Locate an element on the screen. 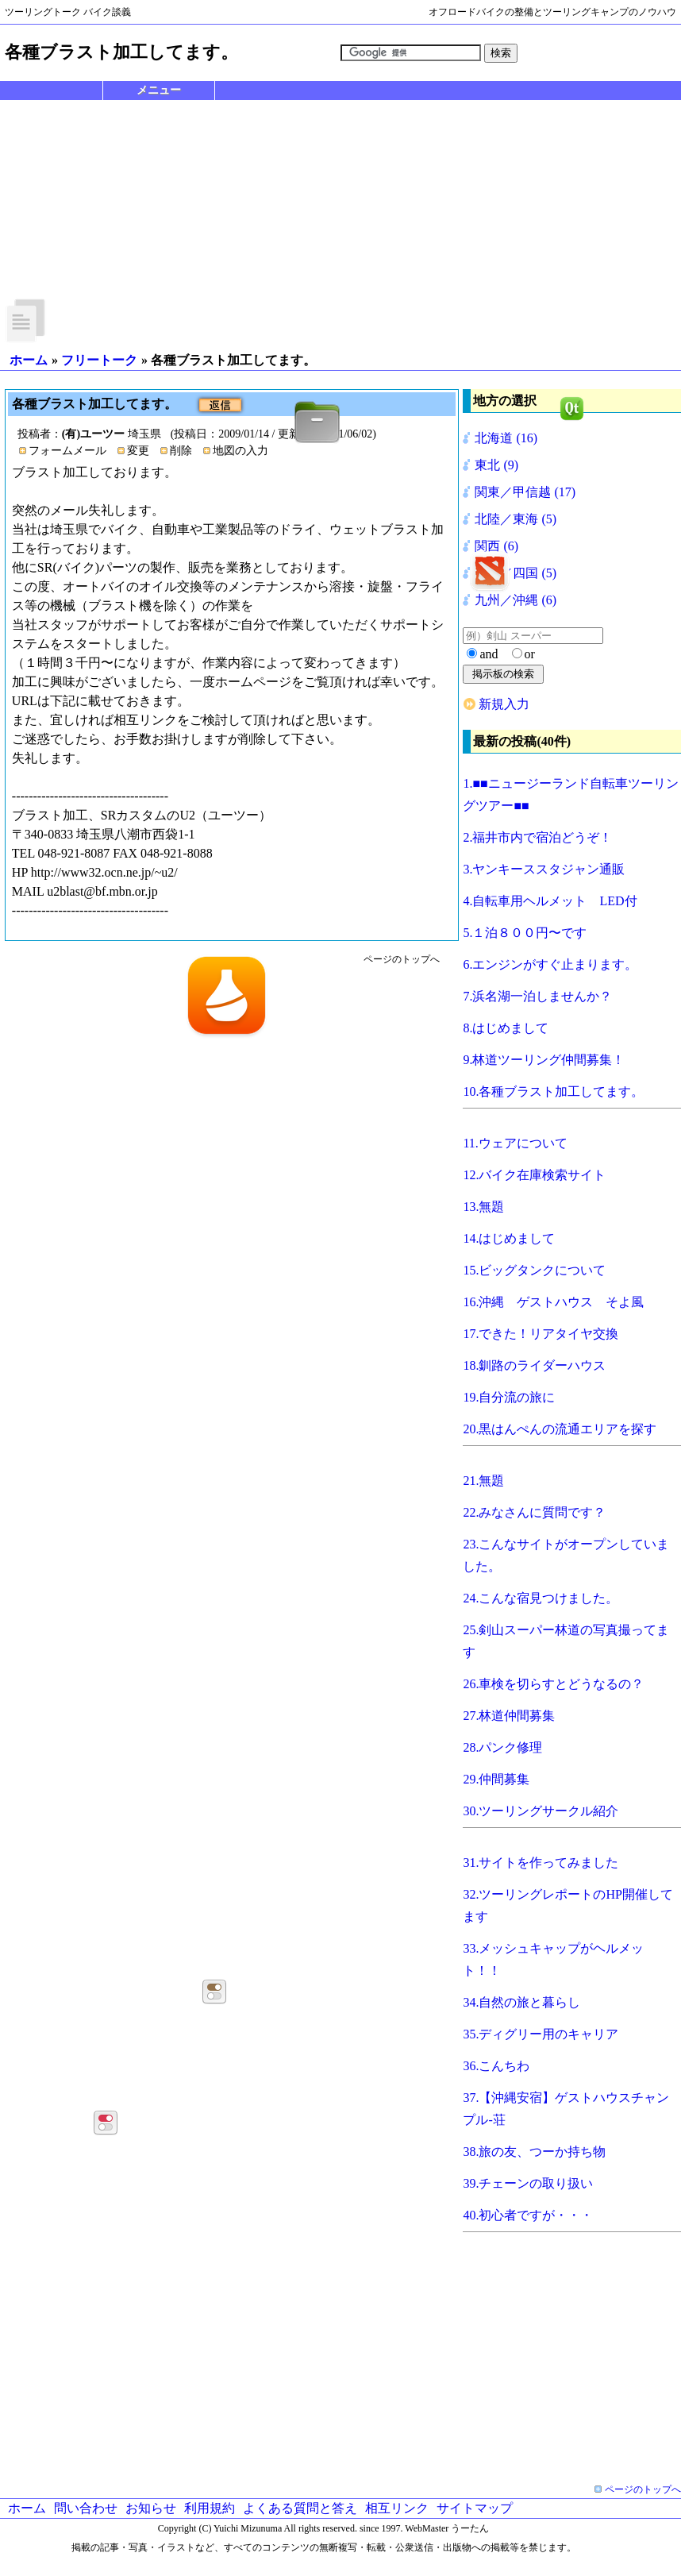 Image resolution: width=681 pixels, height=2576 pixels. open Giara Reddit client app is located at coordinates (226, 995).